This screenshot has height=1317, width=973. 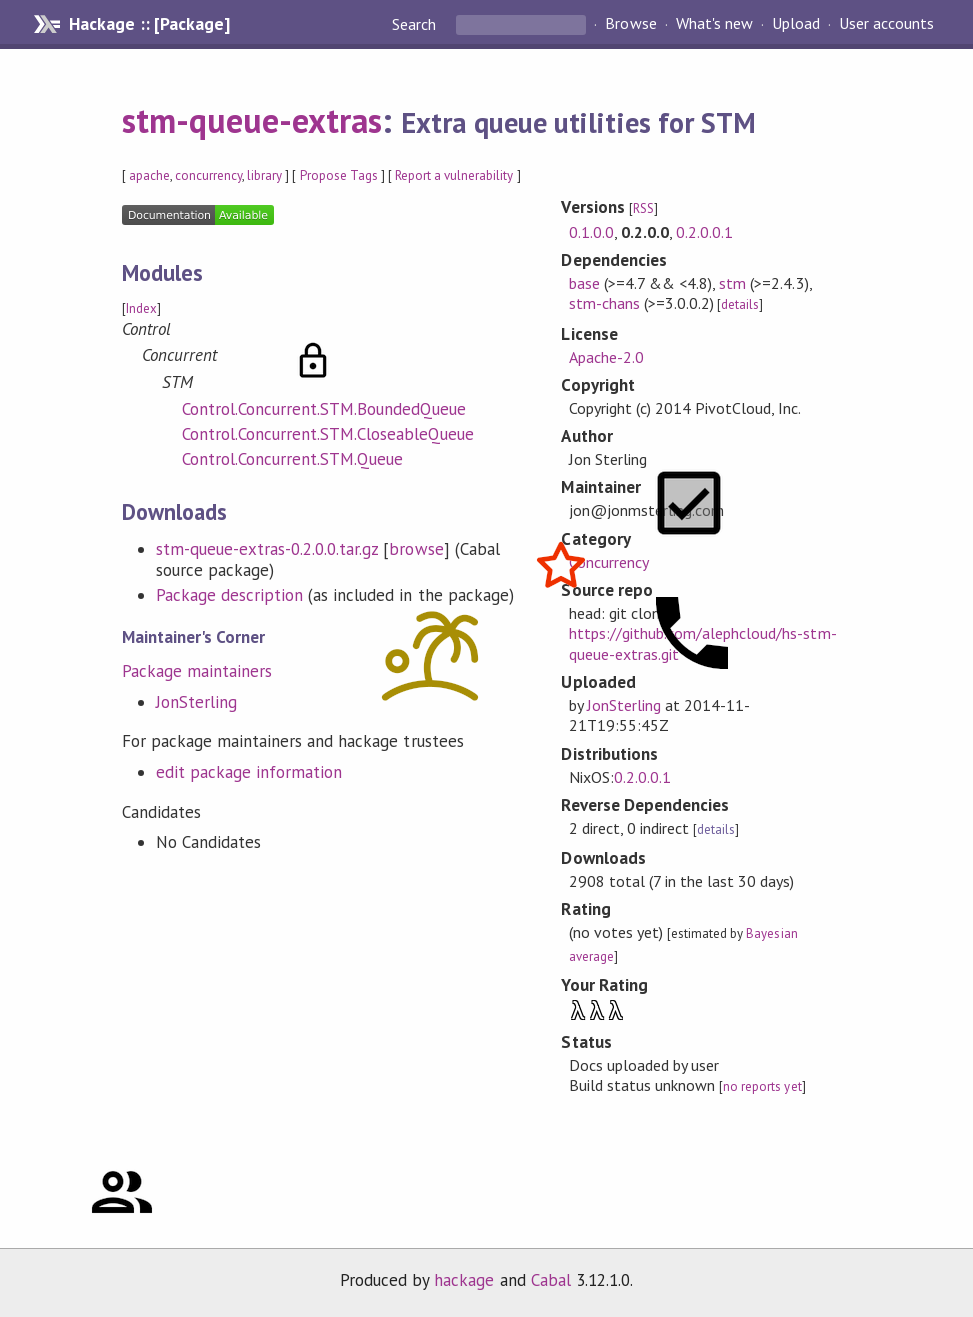 What do you see at coordinates (313, 361) in the screenshot?
I see `lock or secure this item` at bounding box center [313, 361].